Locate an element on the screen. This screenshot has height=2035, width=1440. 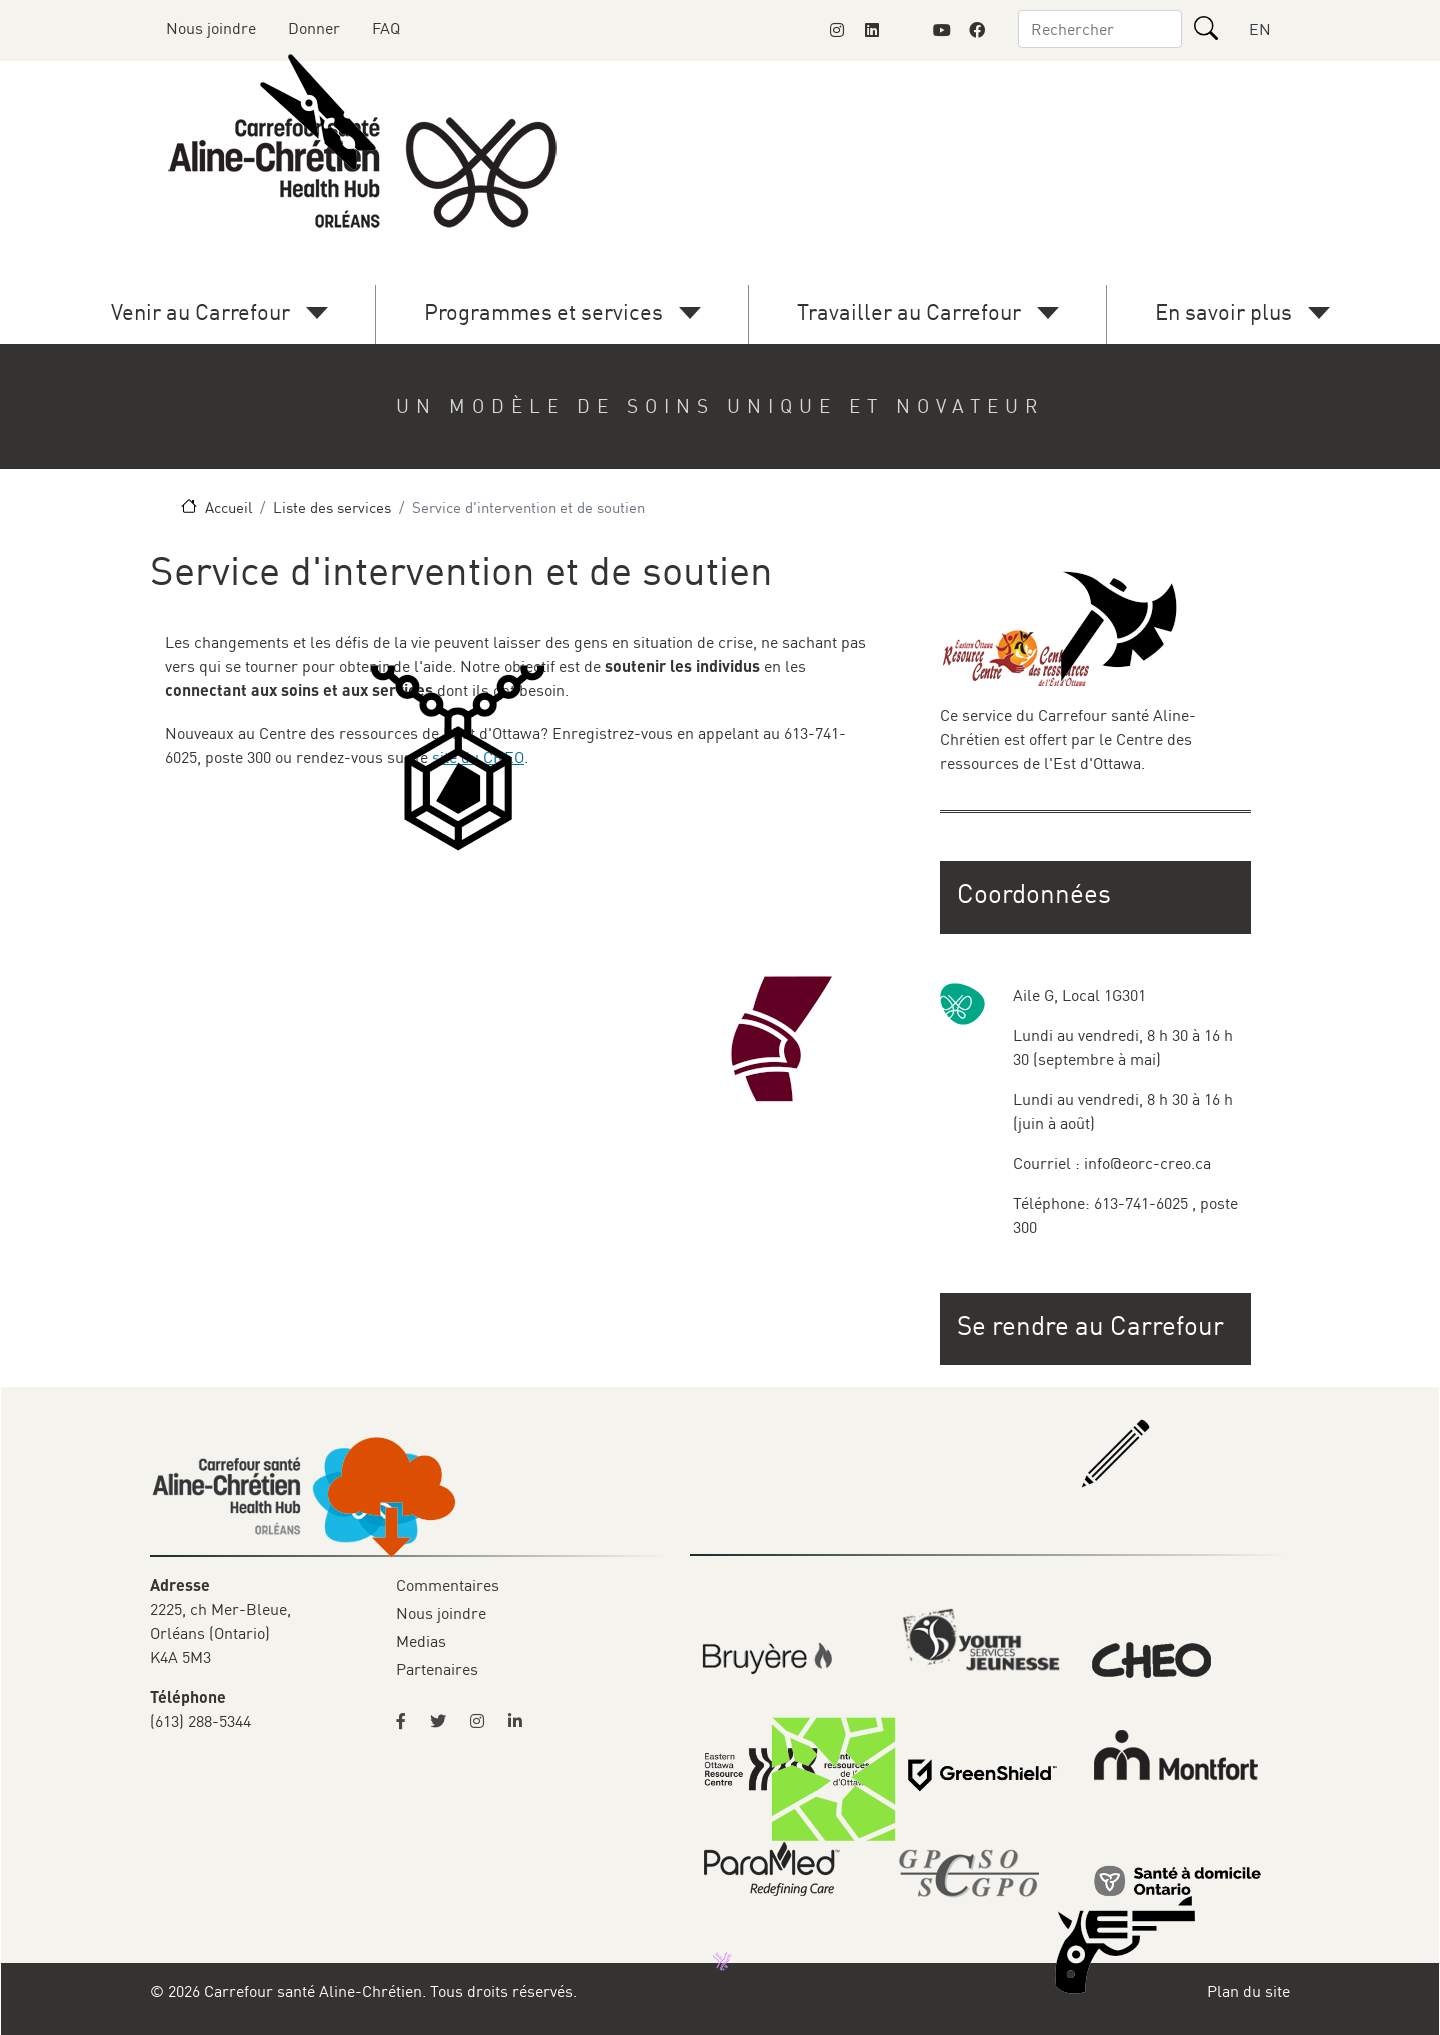
edit or modify content is located at coordinates (1115, 1453).